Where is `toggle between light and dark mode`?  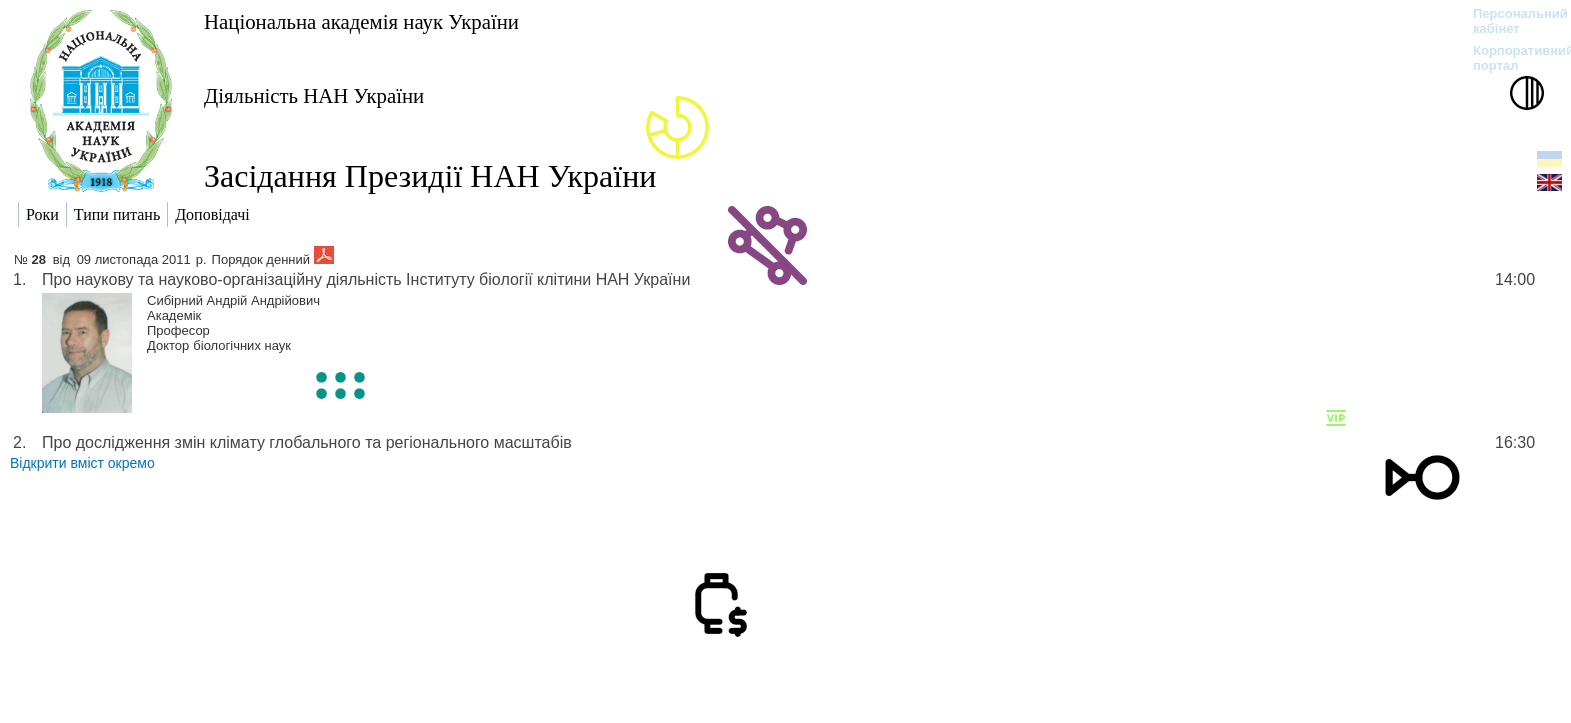 toggle between light and dark mode is located at coordinates (1527, 93).